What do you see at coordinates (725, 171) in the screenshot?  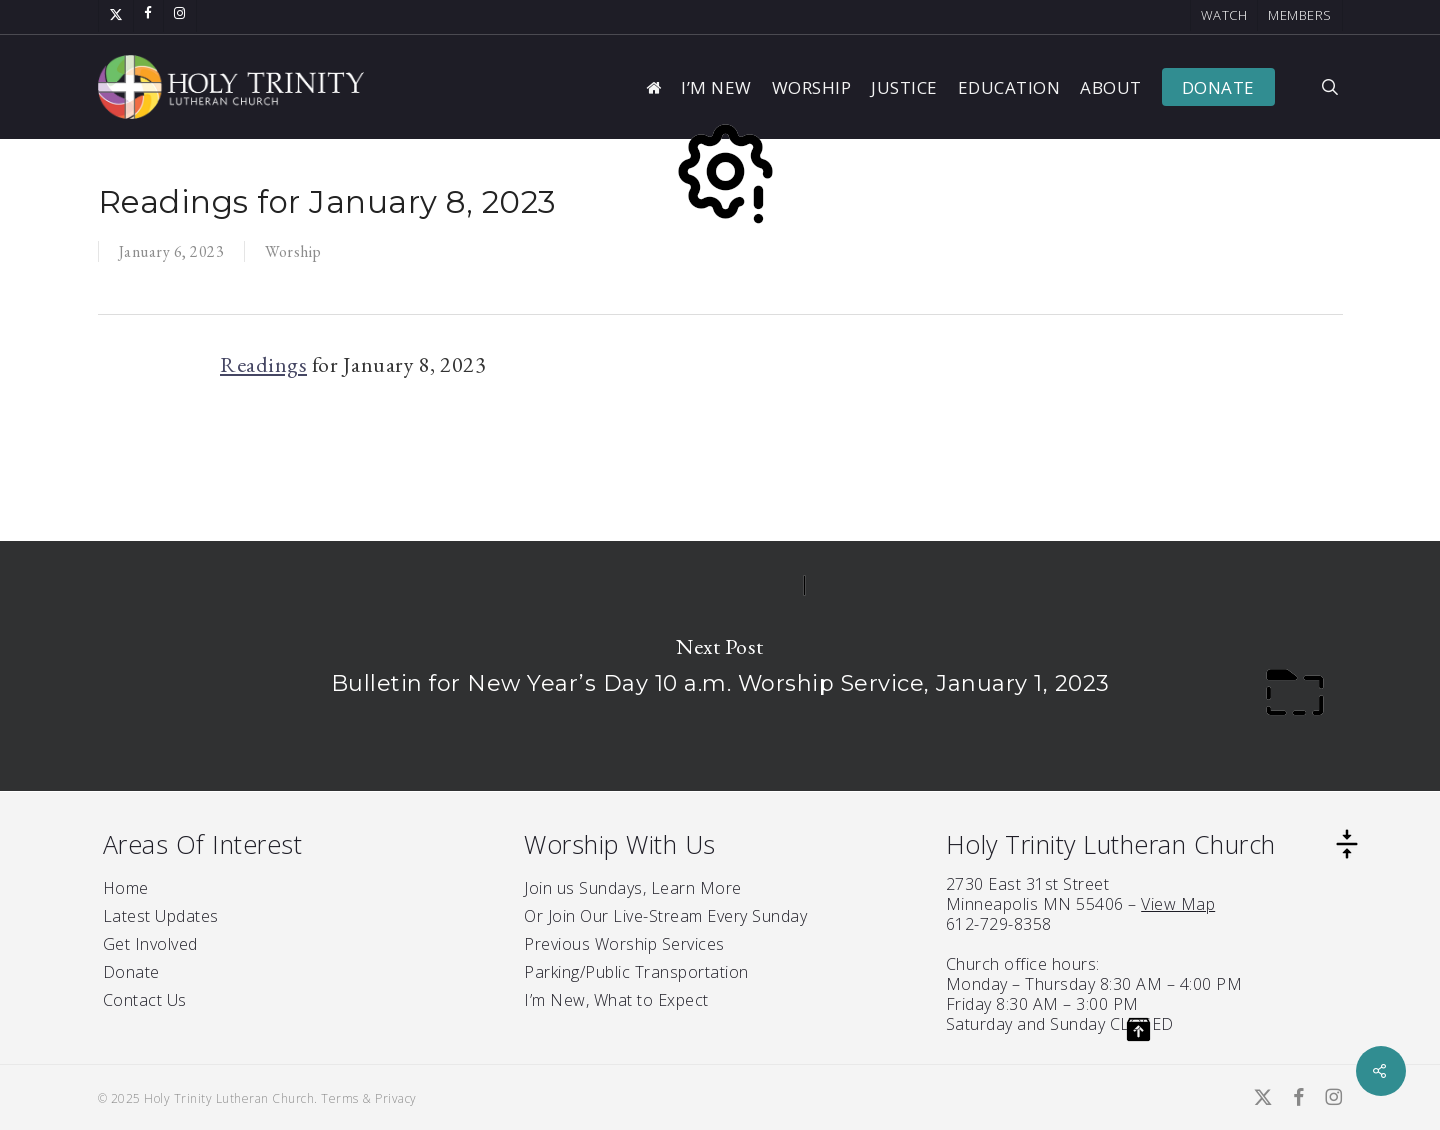 I see `settings require attention or action` at bounding box center [725, 171].